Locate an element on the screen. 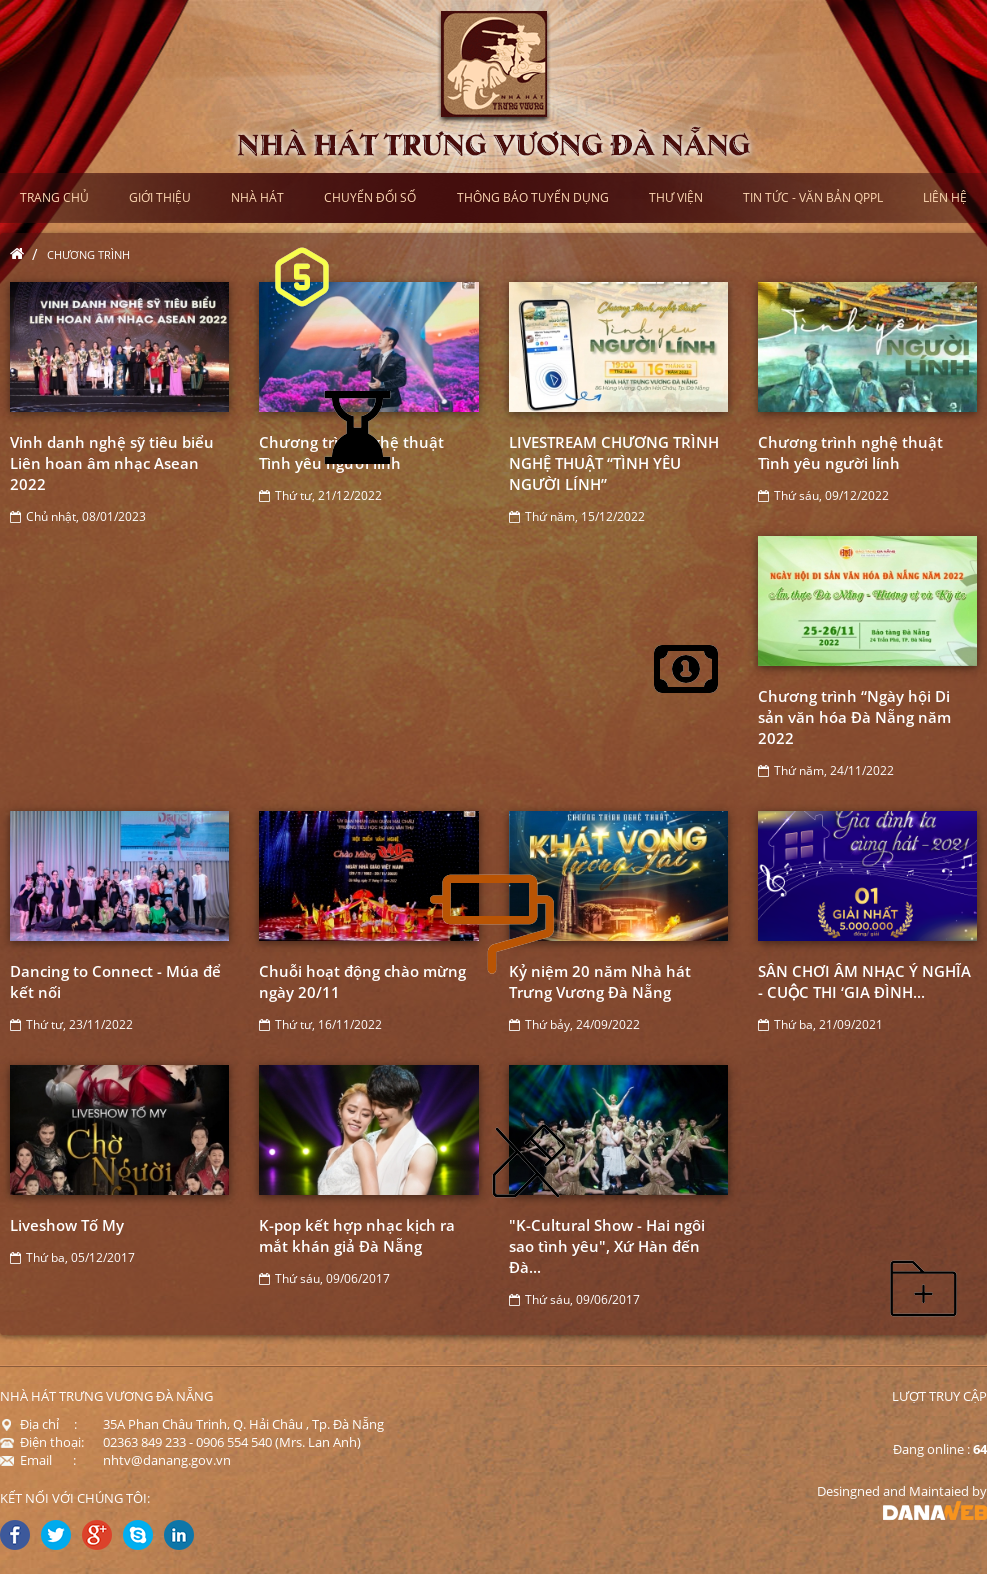 The width and height of the screenshot is (987, 1574). customize theme or appearance settings is located at coordinates (492, 916).